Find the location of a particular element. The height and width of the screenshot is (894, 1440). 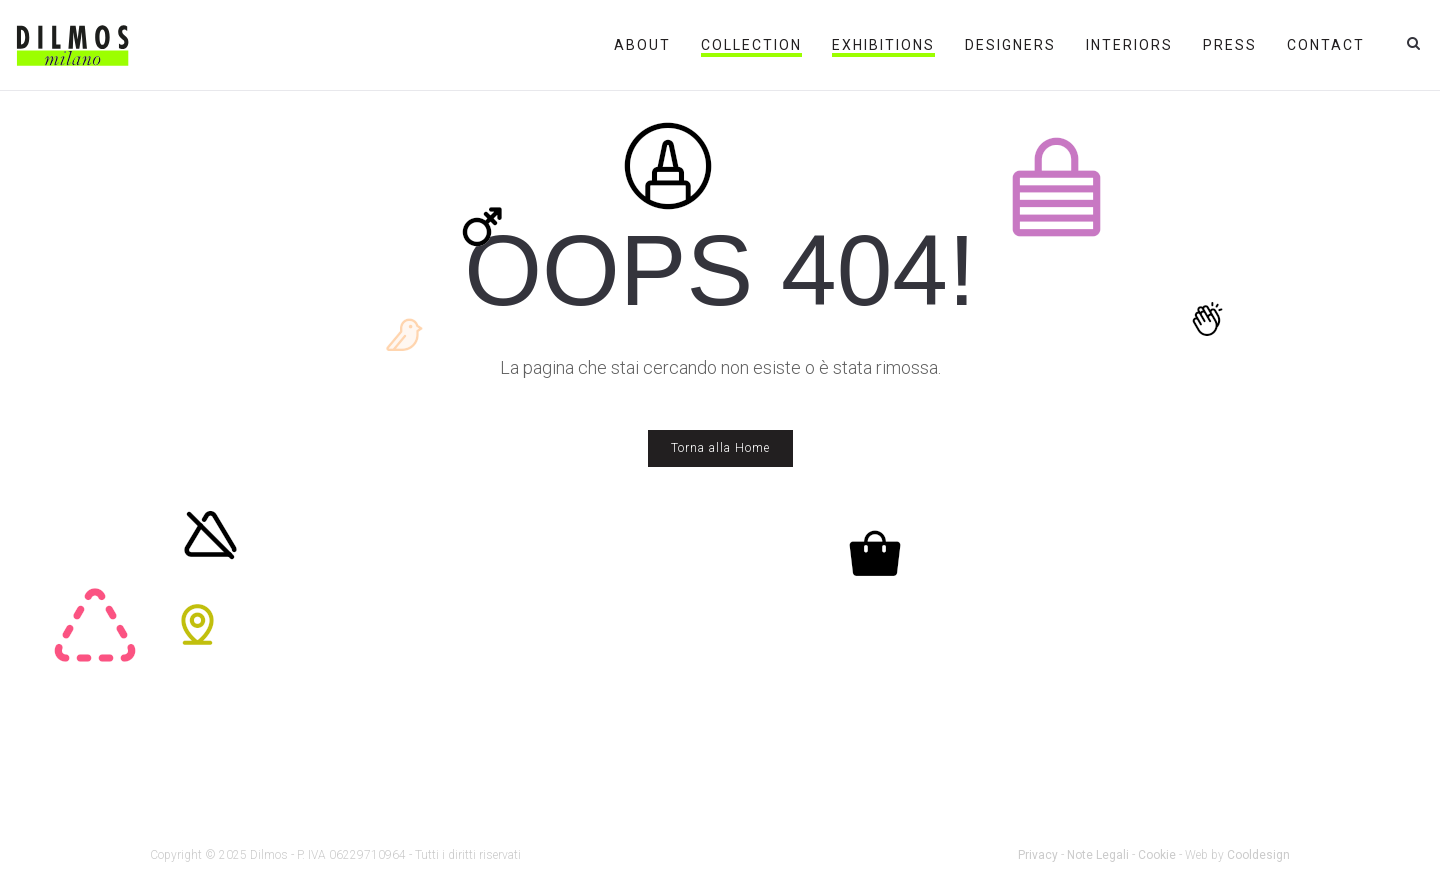

view your shopping bag is located at coordinates (875, 556).